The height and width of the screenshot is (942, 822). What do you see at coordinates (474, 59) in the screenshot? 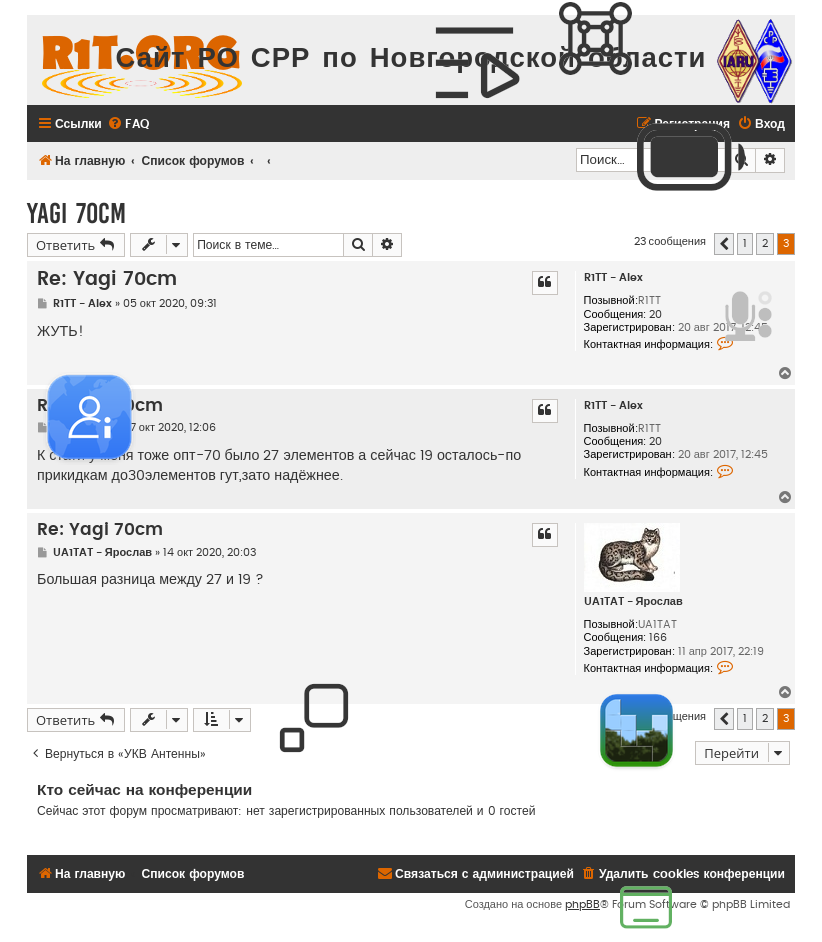
I see `view or manage the play queue` at bounding box center [474, 59].